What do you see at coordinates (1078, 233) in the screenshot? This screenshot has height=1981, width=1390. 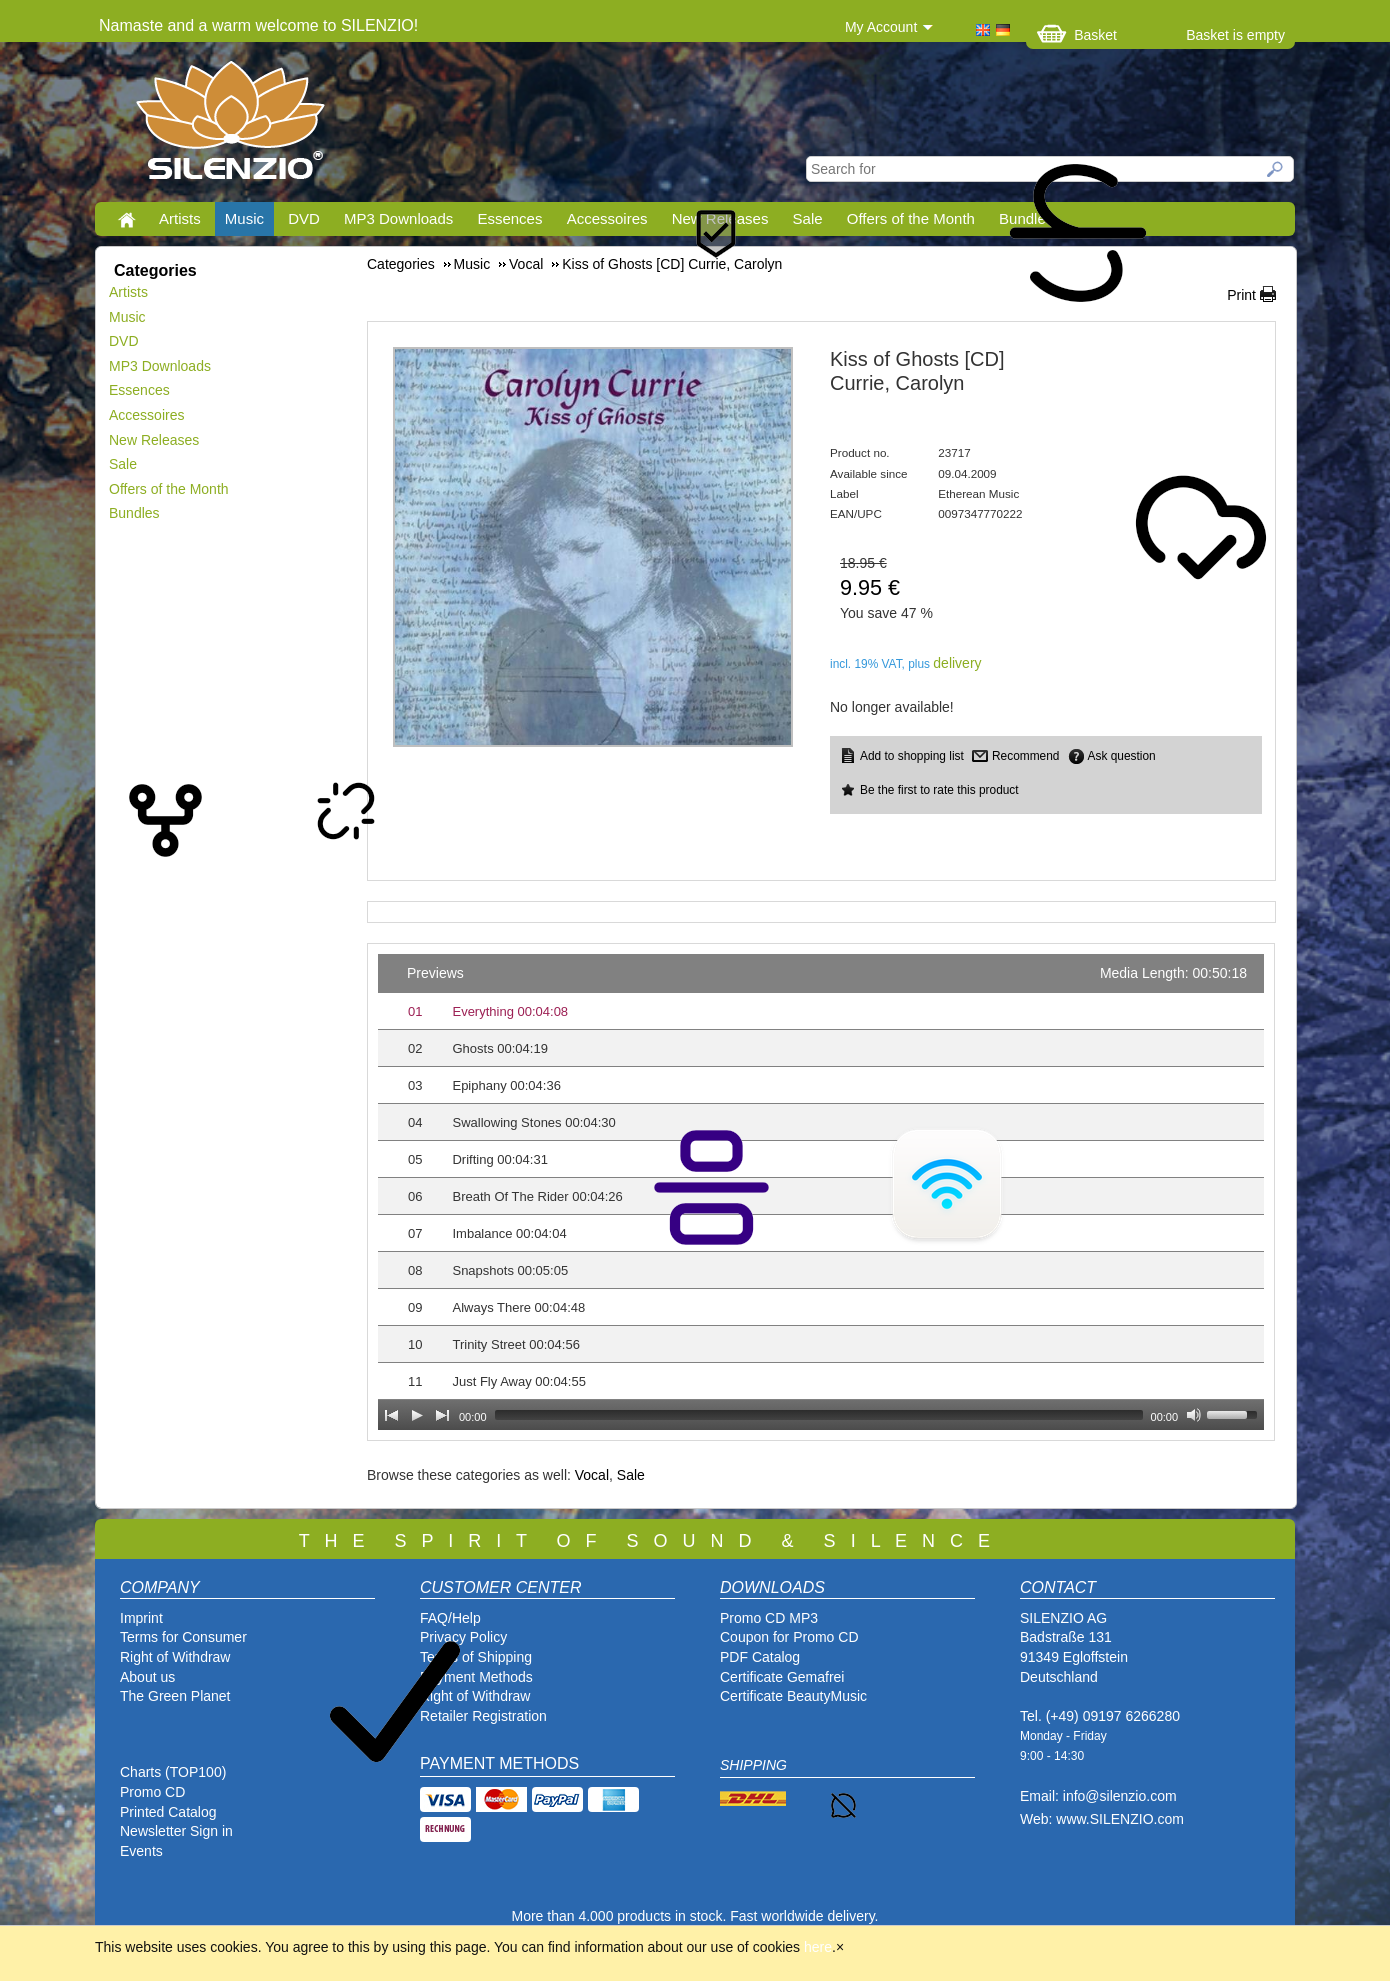 I see `apply strikethrough formatting to selected text` at bounding box center [1078, 233].